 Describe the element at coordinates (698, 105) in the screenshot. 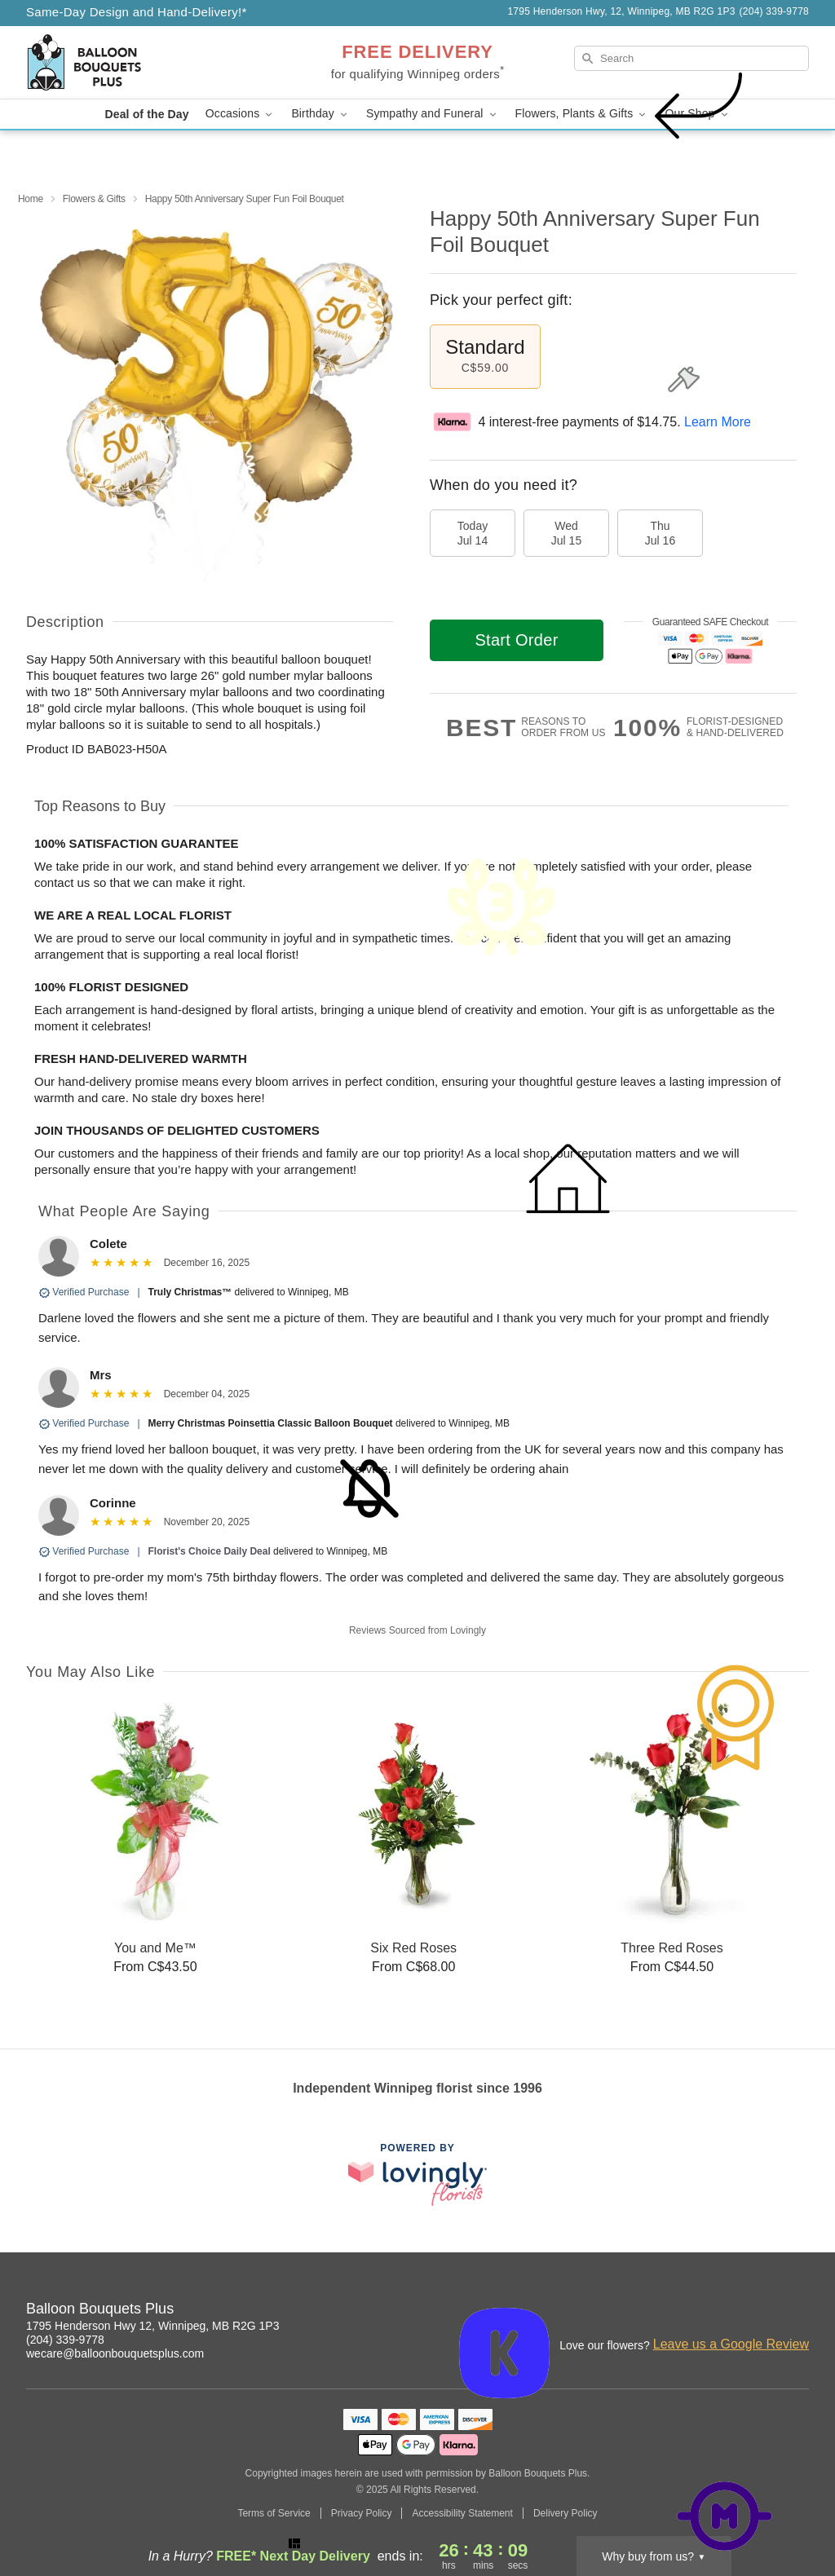

I see `reply to a message` at that location.